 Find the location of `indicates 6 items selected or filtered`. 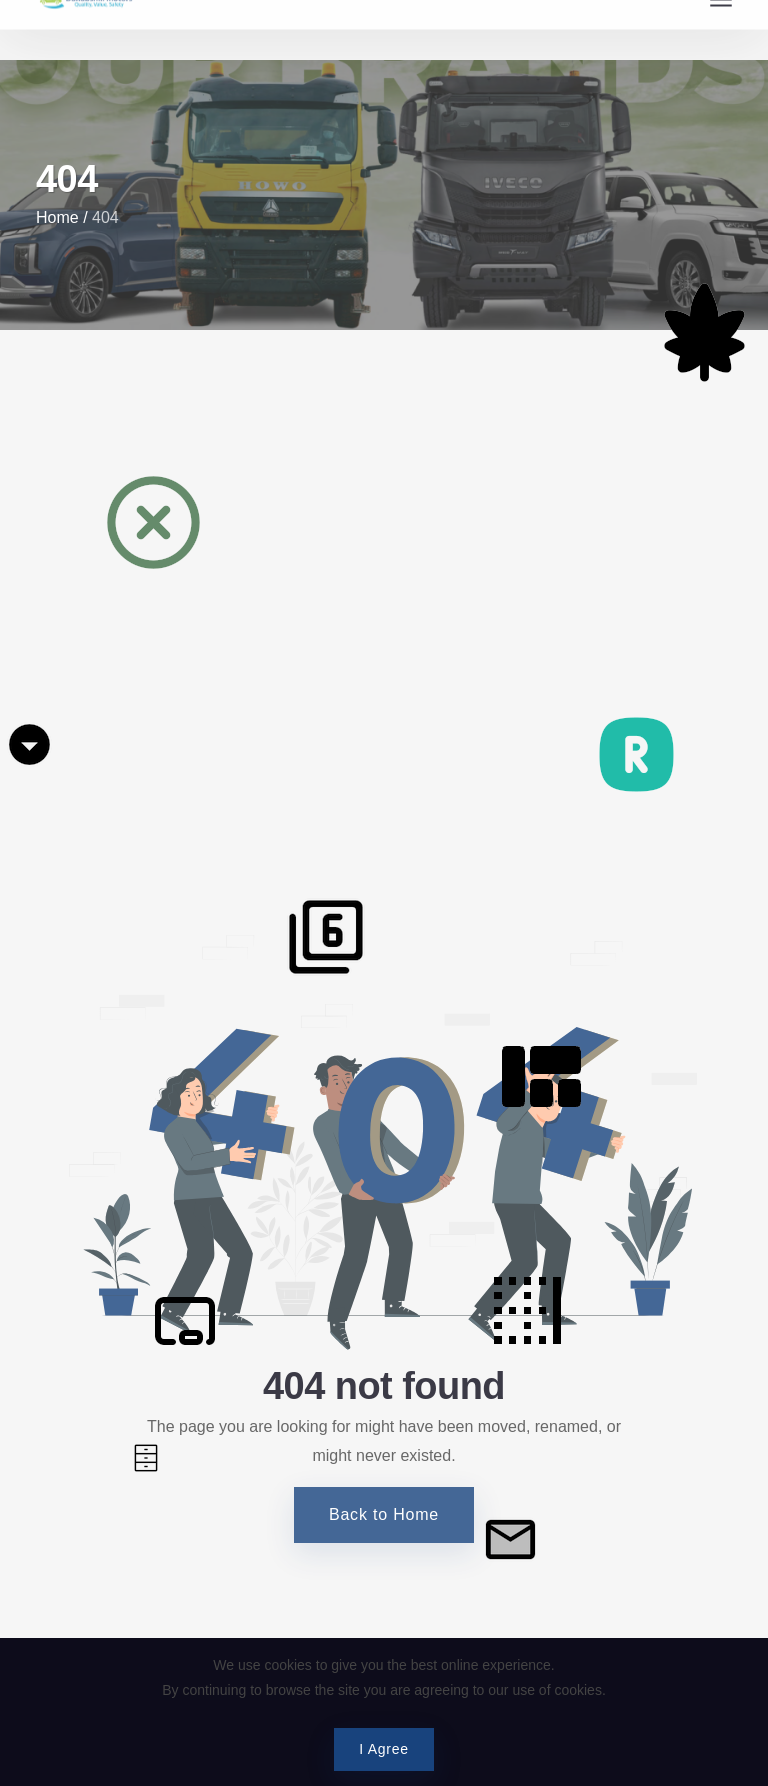

indicates 6 items selected or filtered is located at coordinates (326, 937).